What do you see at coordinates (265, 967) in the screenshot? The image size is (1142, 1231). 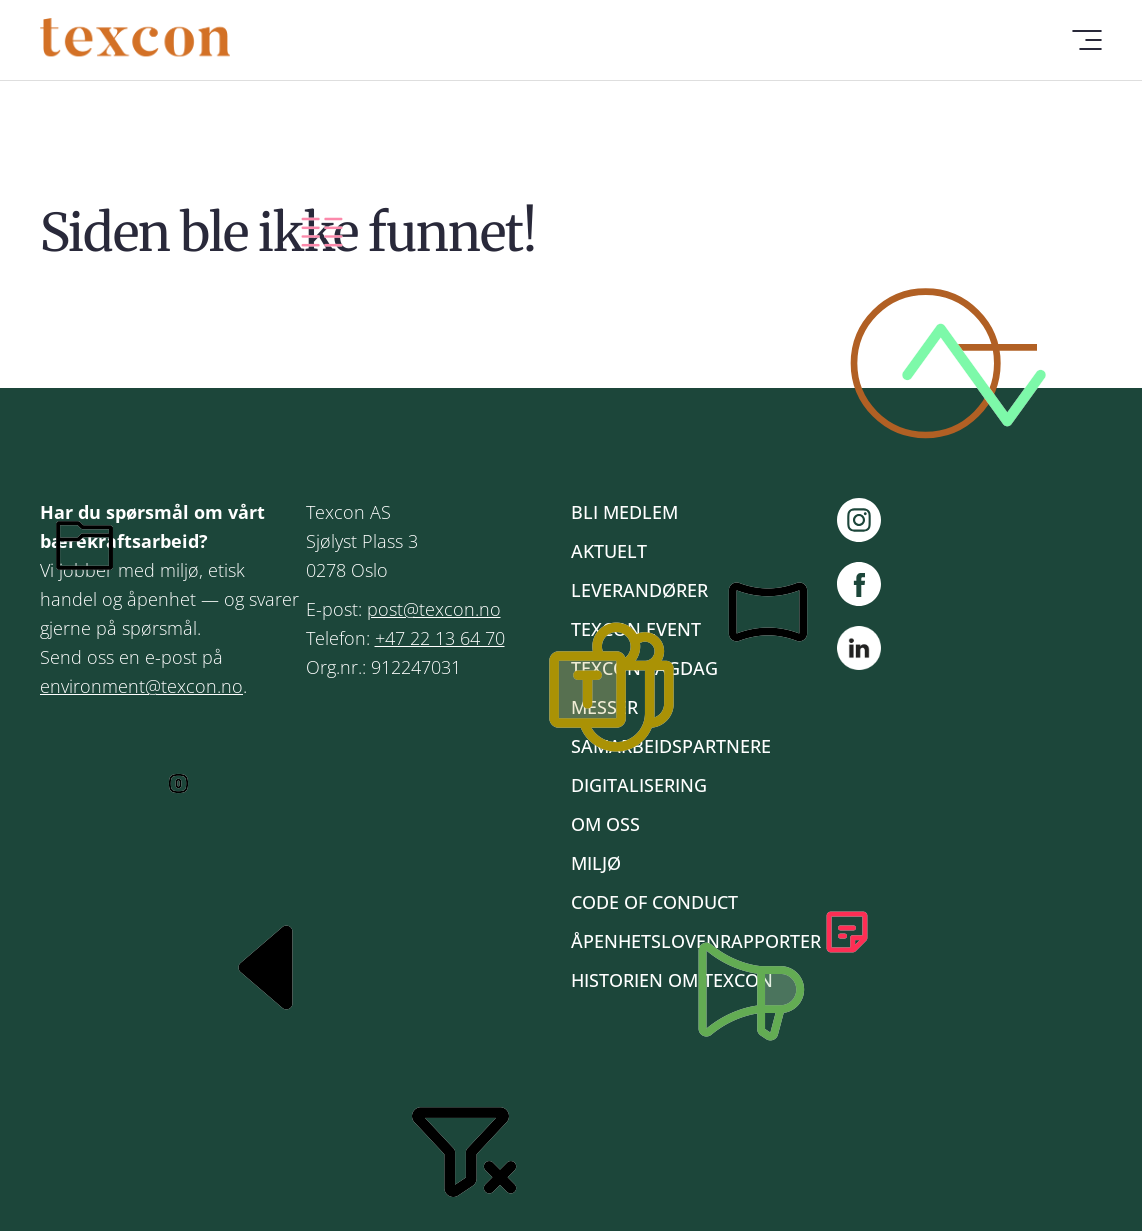 I see `go back to the previous screen` at bounding box center [265, 967].